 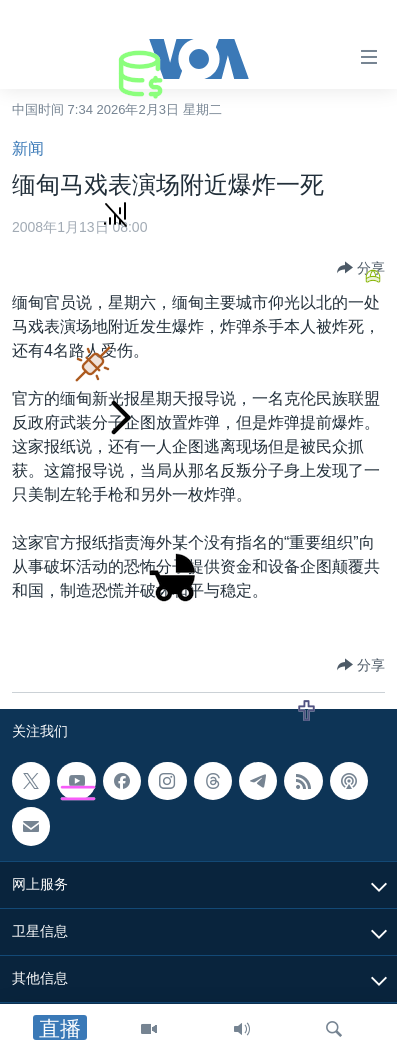 What do you see at coordinates (116, 215) in the screenshot?
I see `no cellular signal available` at bounding box center [116, 215].